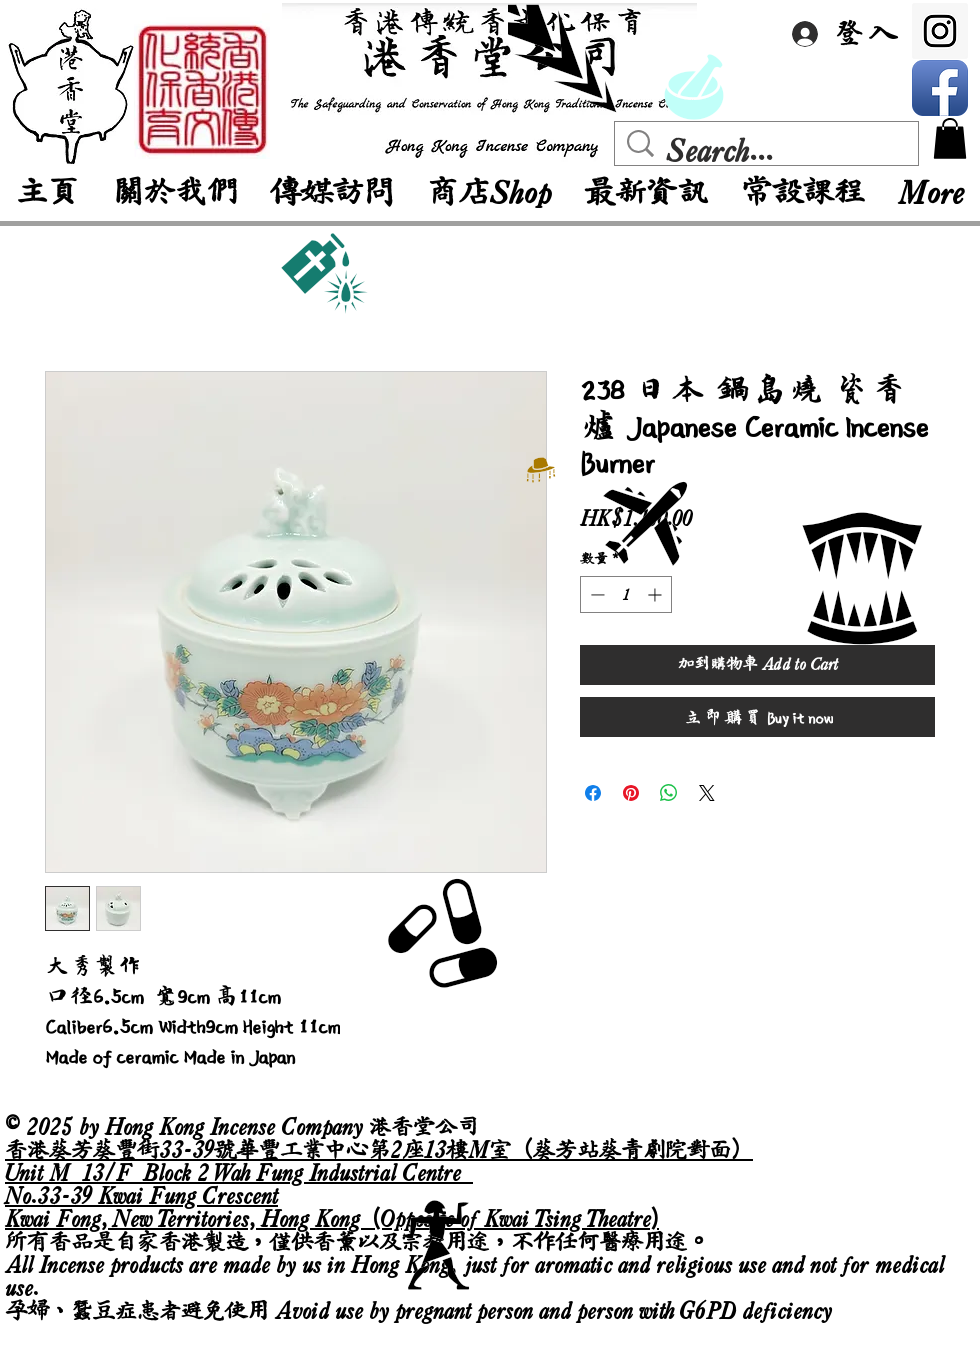 This screenshot has width=980, height=1363. I want to click on indicates medication or pharmaceutical content, so click(442, 933).